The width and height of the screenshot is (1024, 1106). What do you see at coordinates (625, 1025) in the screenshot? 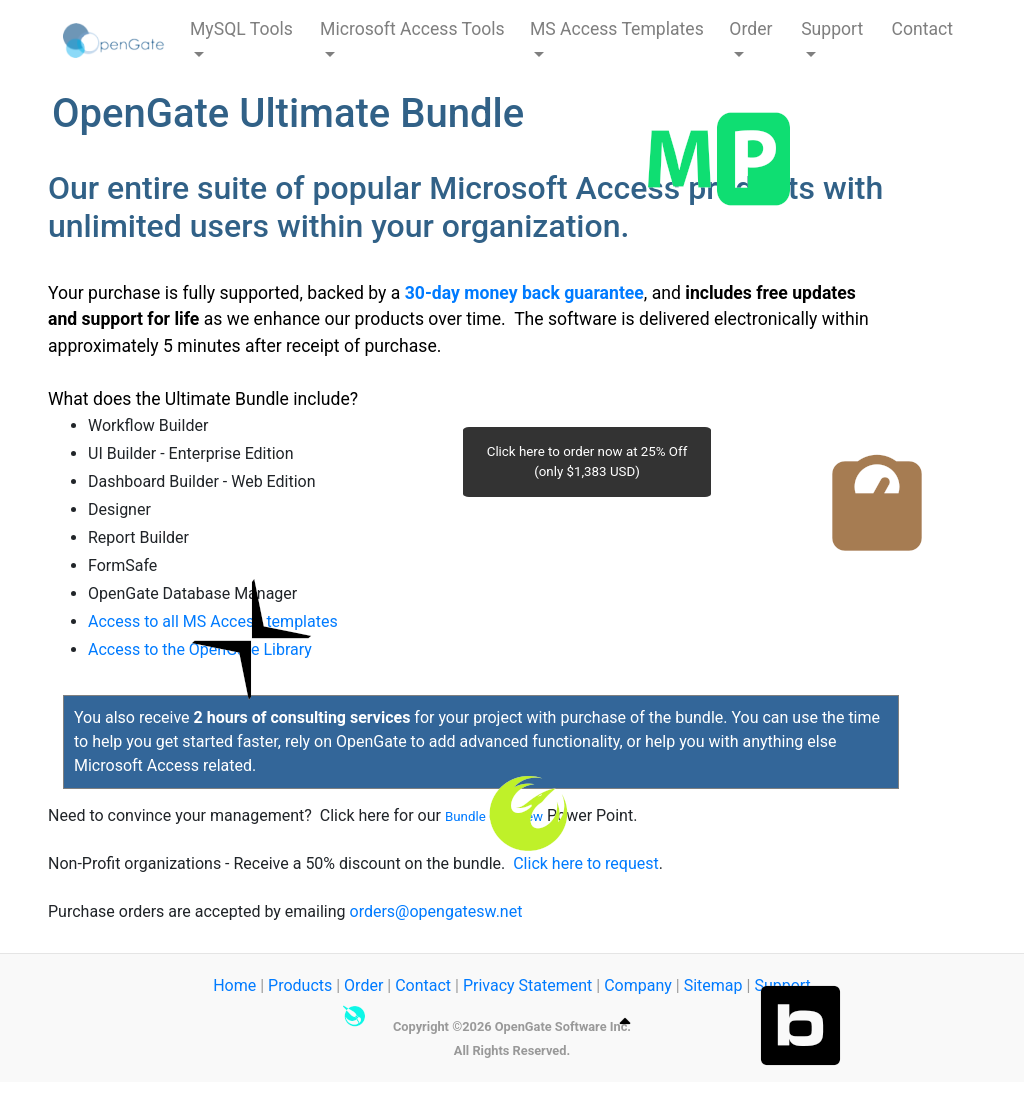
I see `sort items in ascending order` at bounding box center [625, 1025].